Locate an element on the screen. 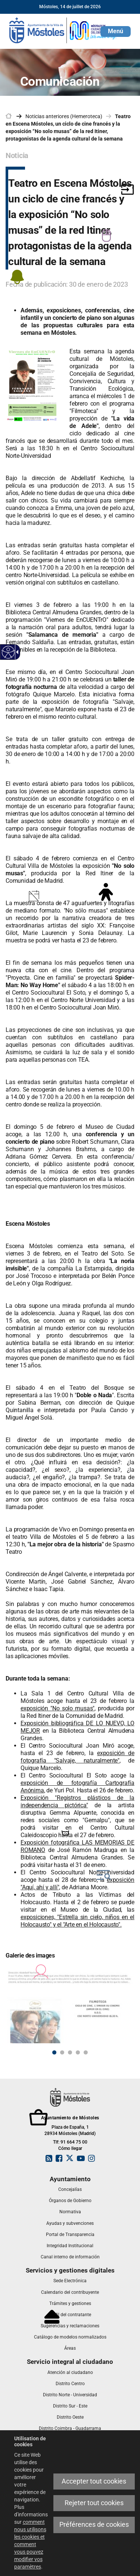  view notifications is located at coordinates (17, 277).